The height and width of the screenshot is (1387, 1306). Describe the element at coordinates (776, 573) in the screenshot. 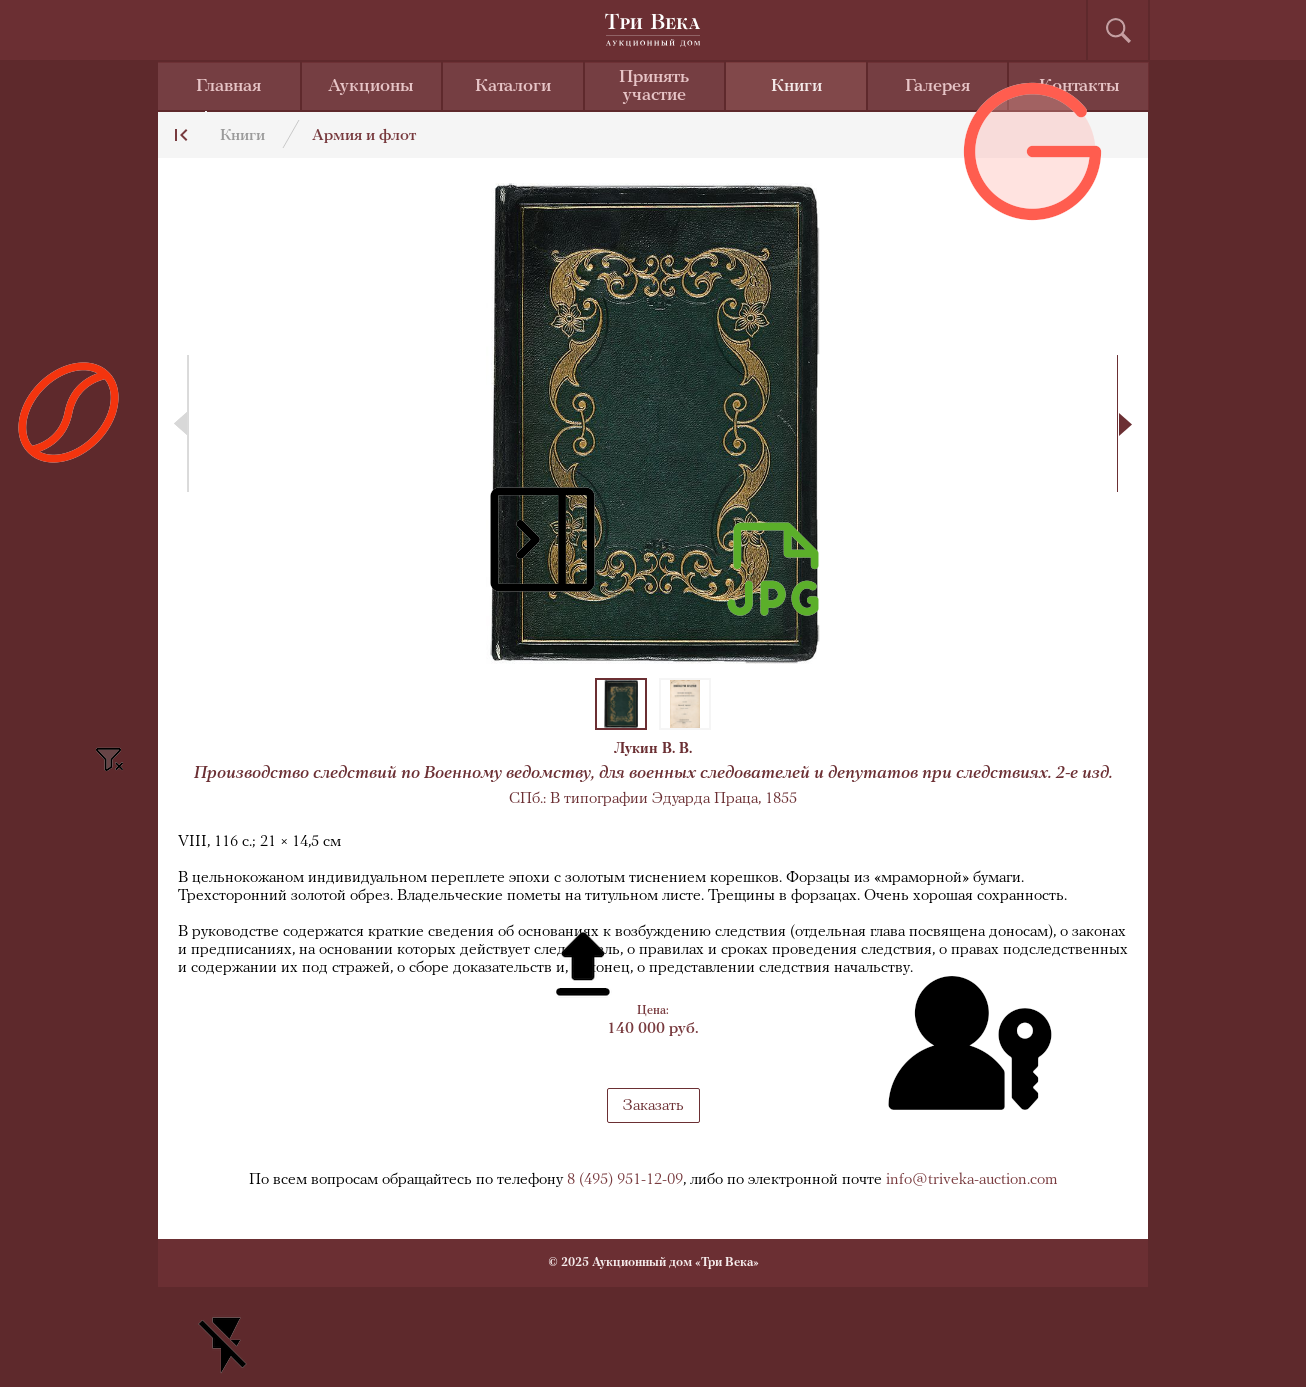

I see `view or open a JPG image file` at that location.